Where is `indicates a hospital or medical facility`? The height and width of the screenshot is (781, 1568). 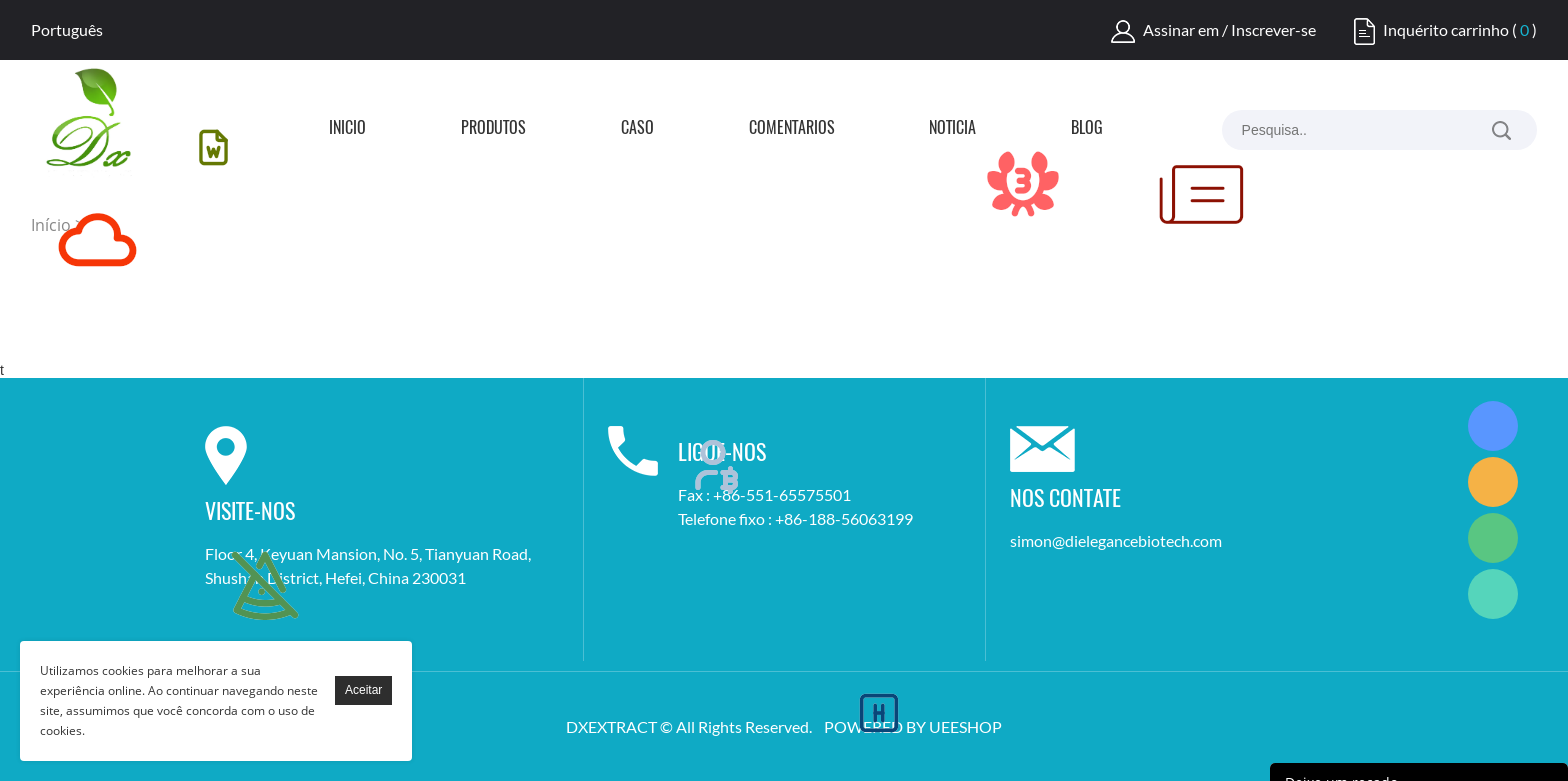 indicates a hospital or medical facility is located at coordinates (879, 713).